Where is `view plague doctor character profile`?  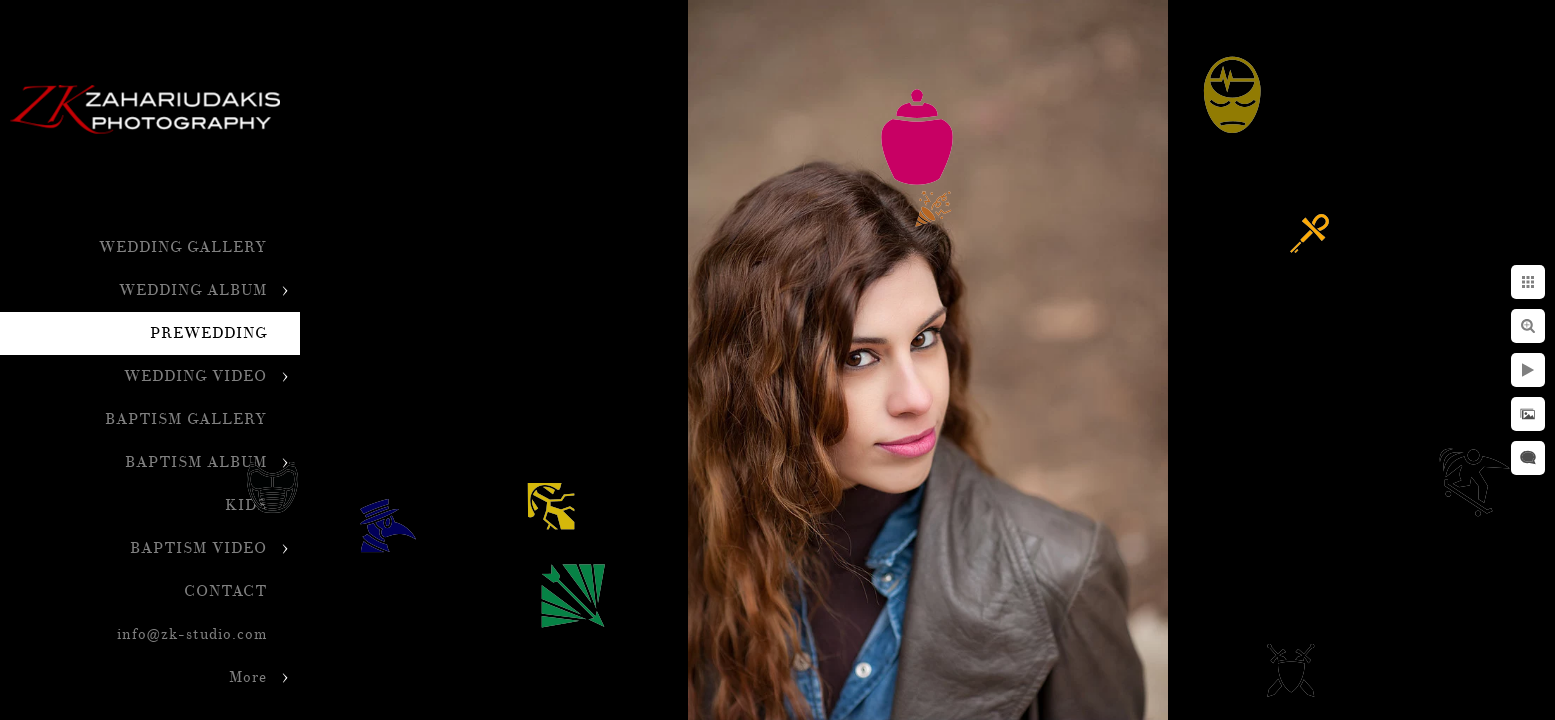
view plague doctor character profile is located at coordinates (388, 525).